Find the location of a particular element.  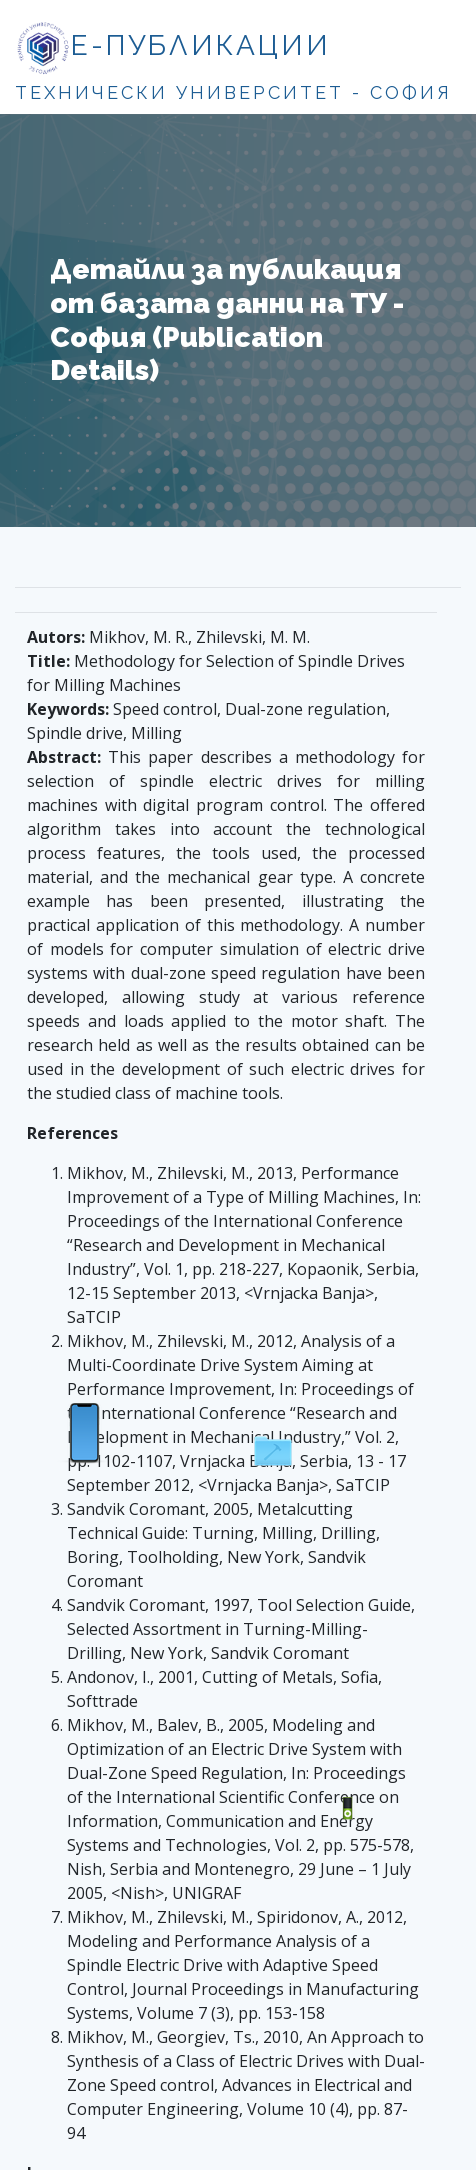

iPod nano device in green is located at coordinates (347, 1808).